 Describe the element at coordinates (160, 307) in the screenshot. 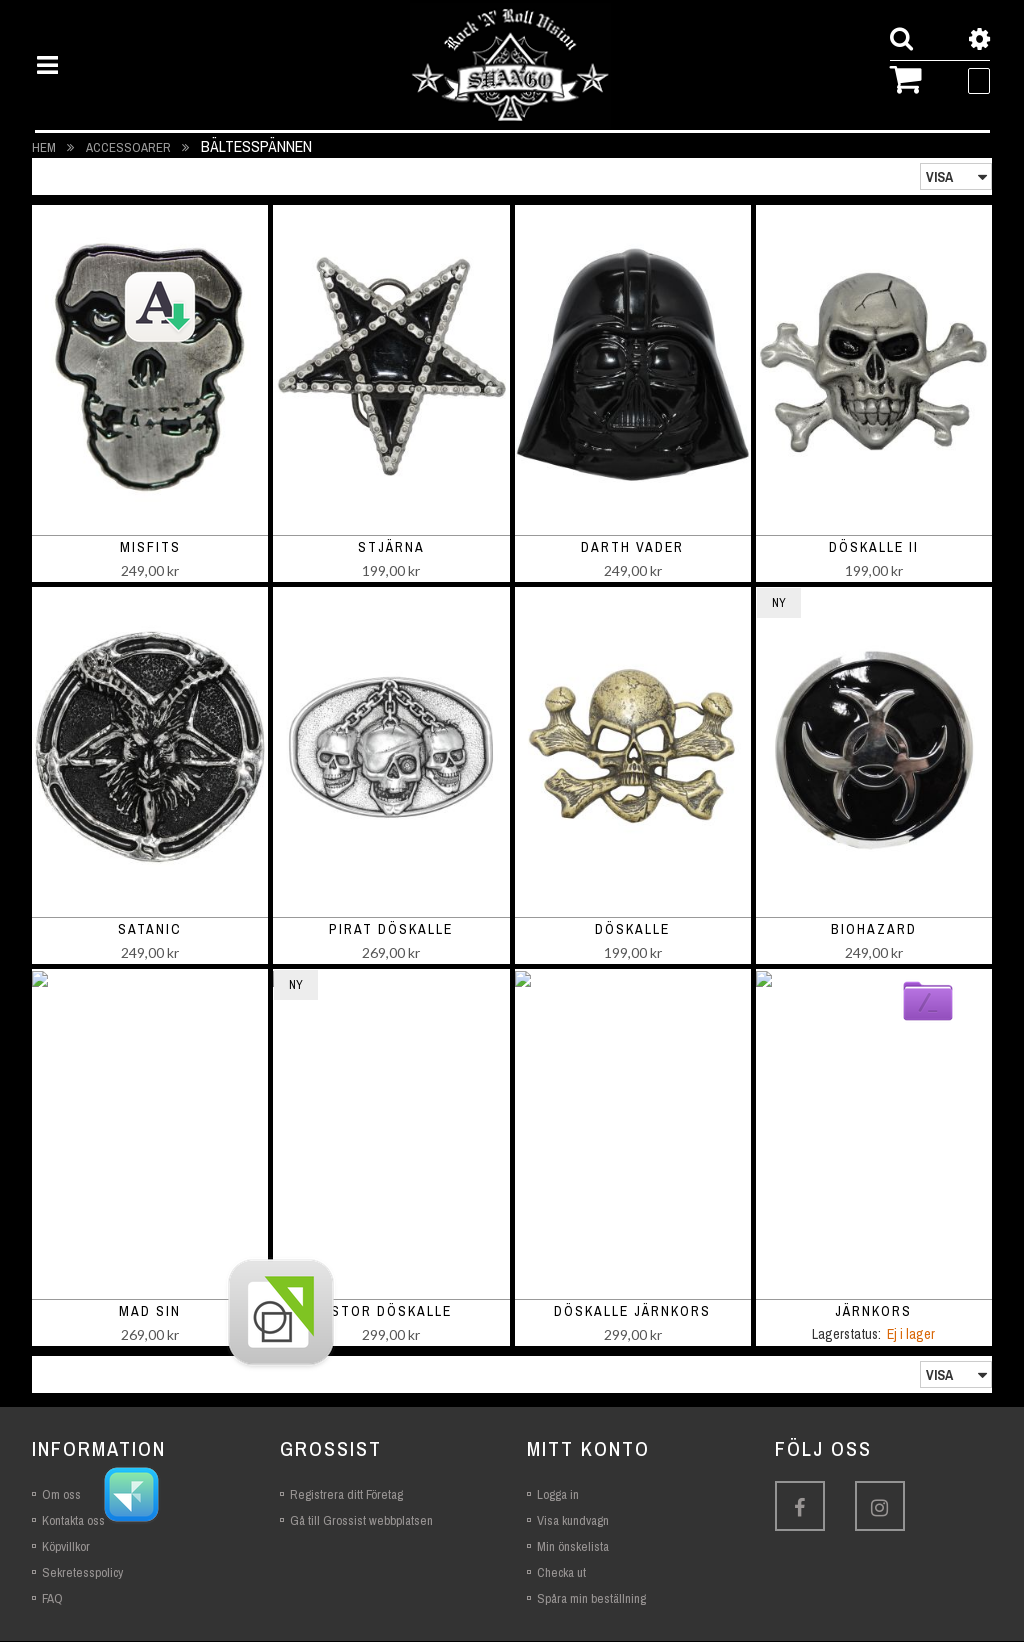

I see `download and install new fonts` at that location.